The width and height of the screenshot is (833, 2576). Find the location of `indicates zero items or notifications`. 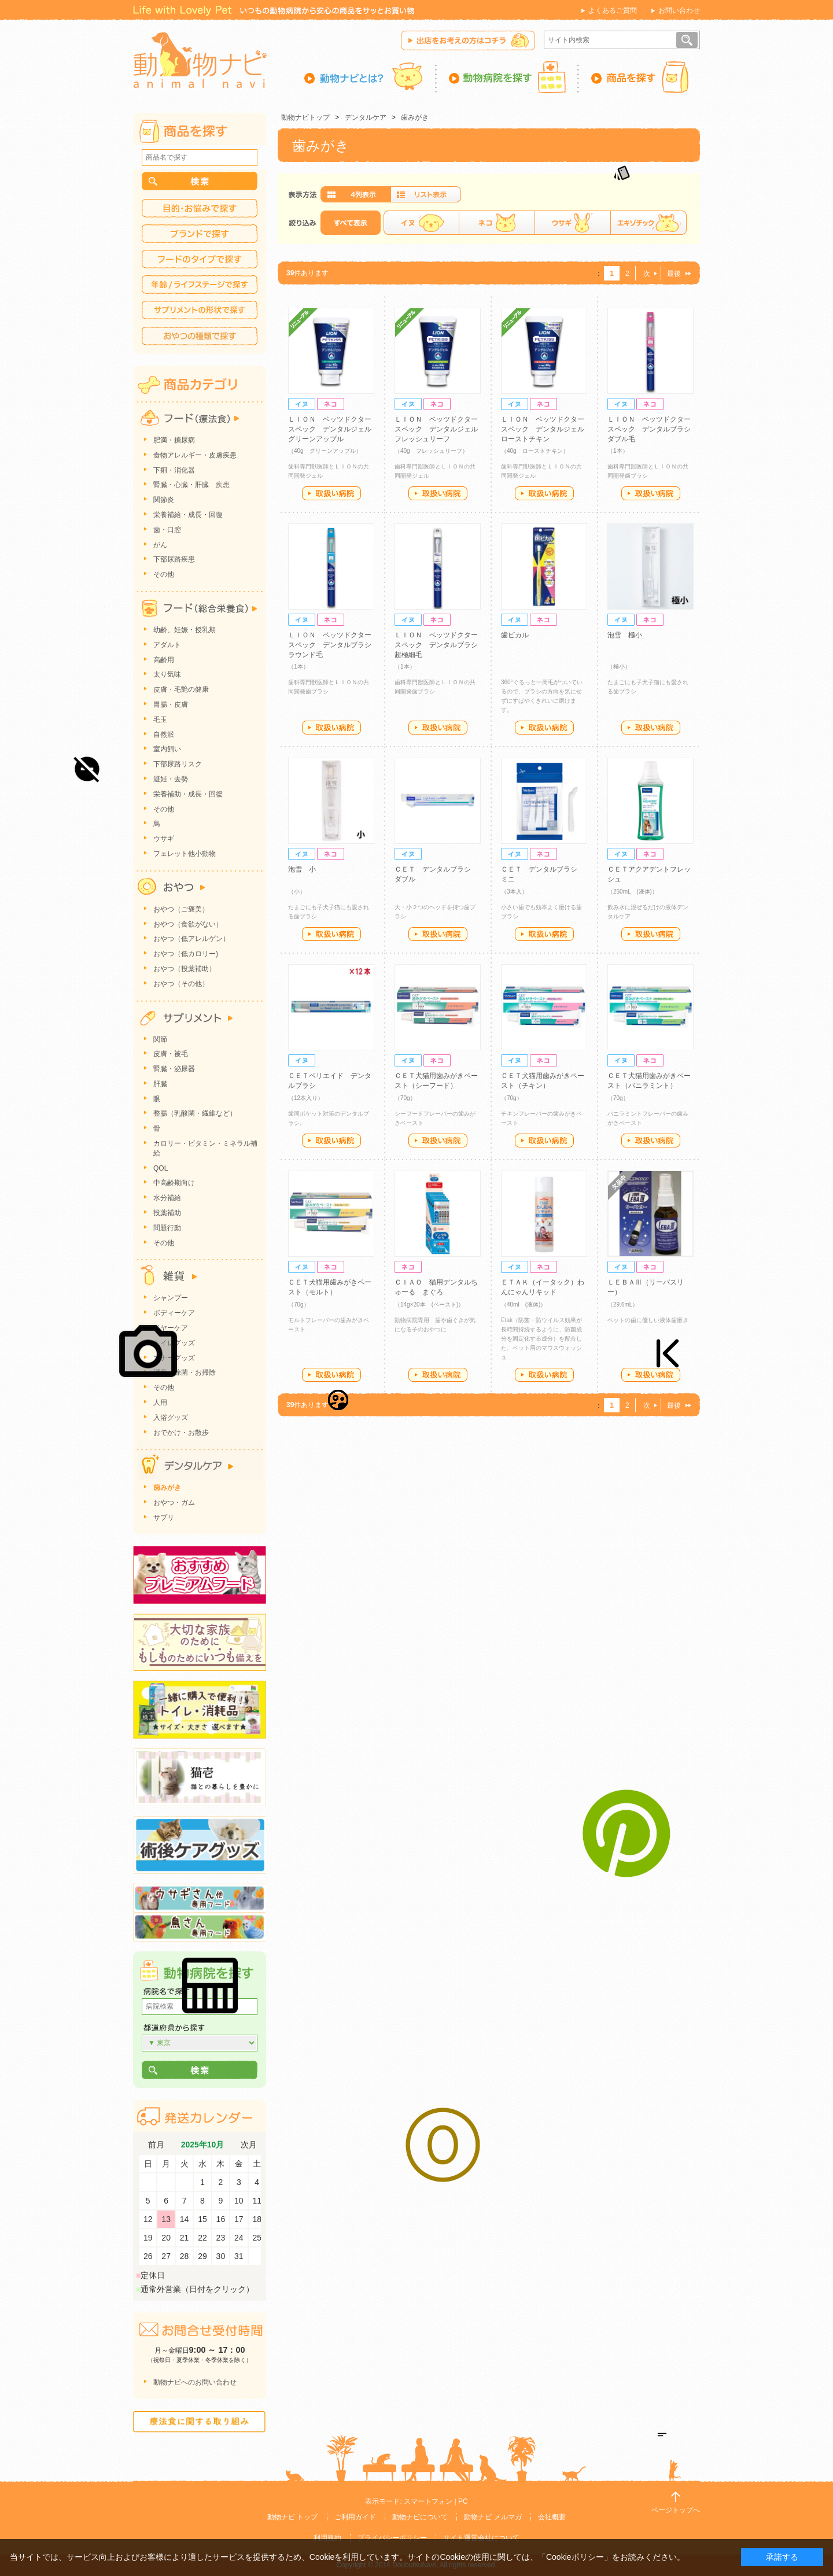

indicates zero items or notifications is located at coordinates (443, 2145).